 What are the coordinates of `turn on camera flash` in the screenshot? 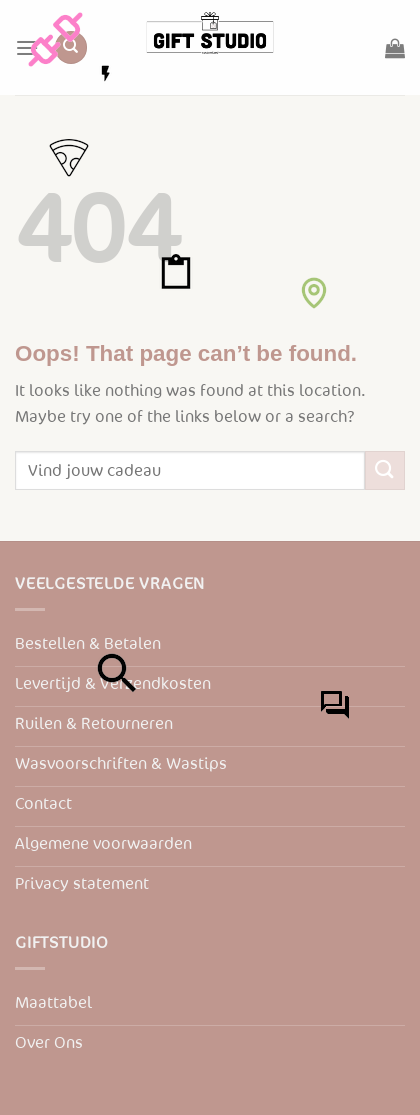 It's located at (106, 74).